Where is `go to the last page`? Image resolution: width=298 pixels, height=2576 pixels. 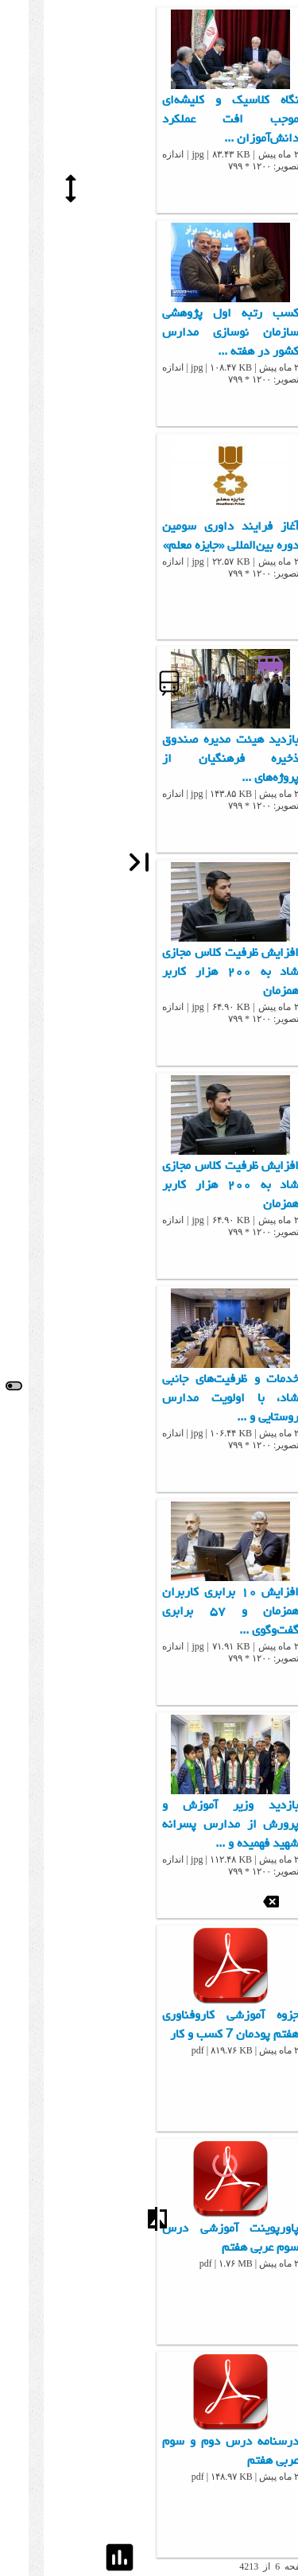
go to the last page is located at coordinates (139, 862).